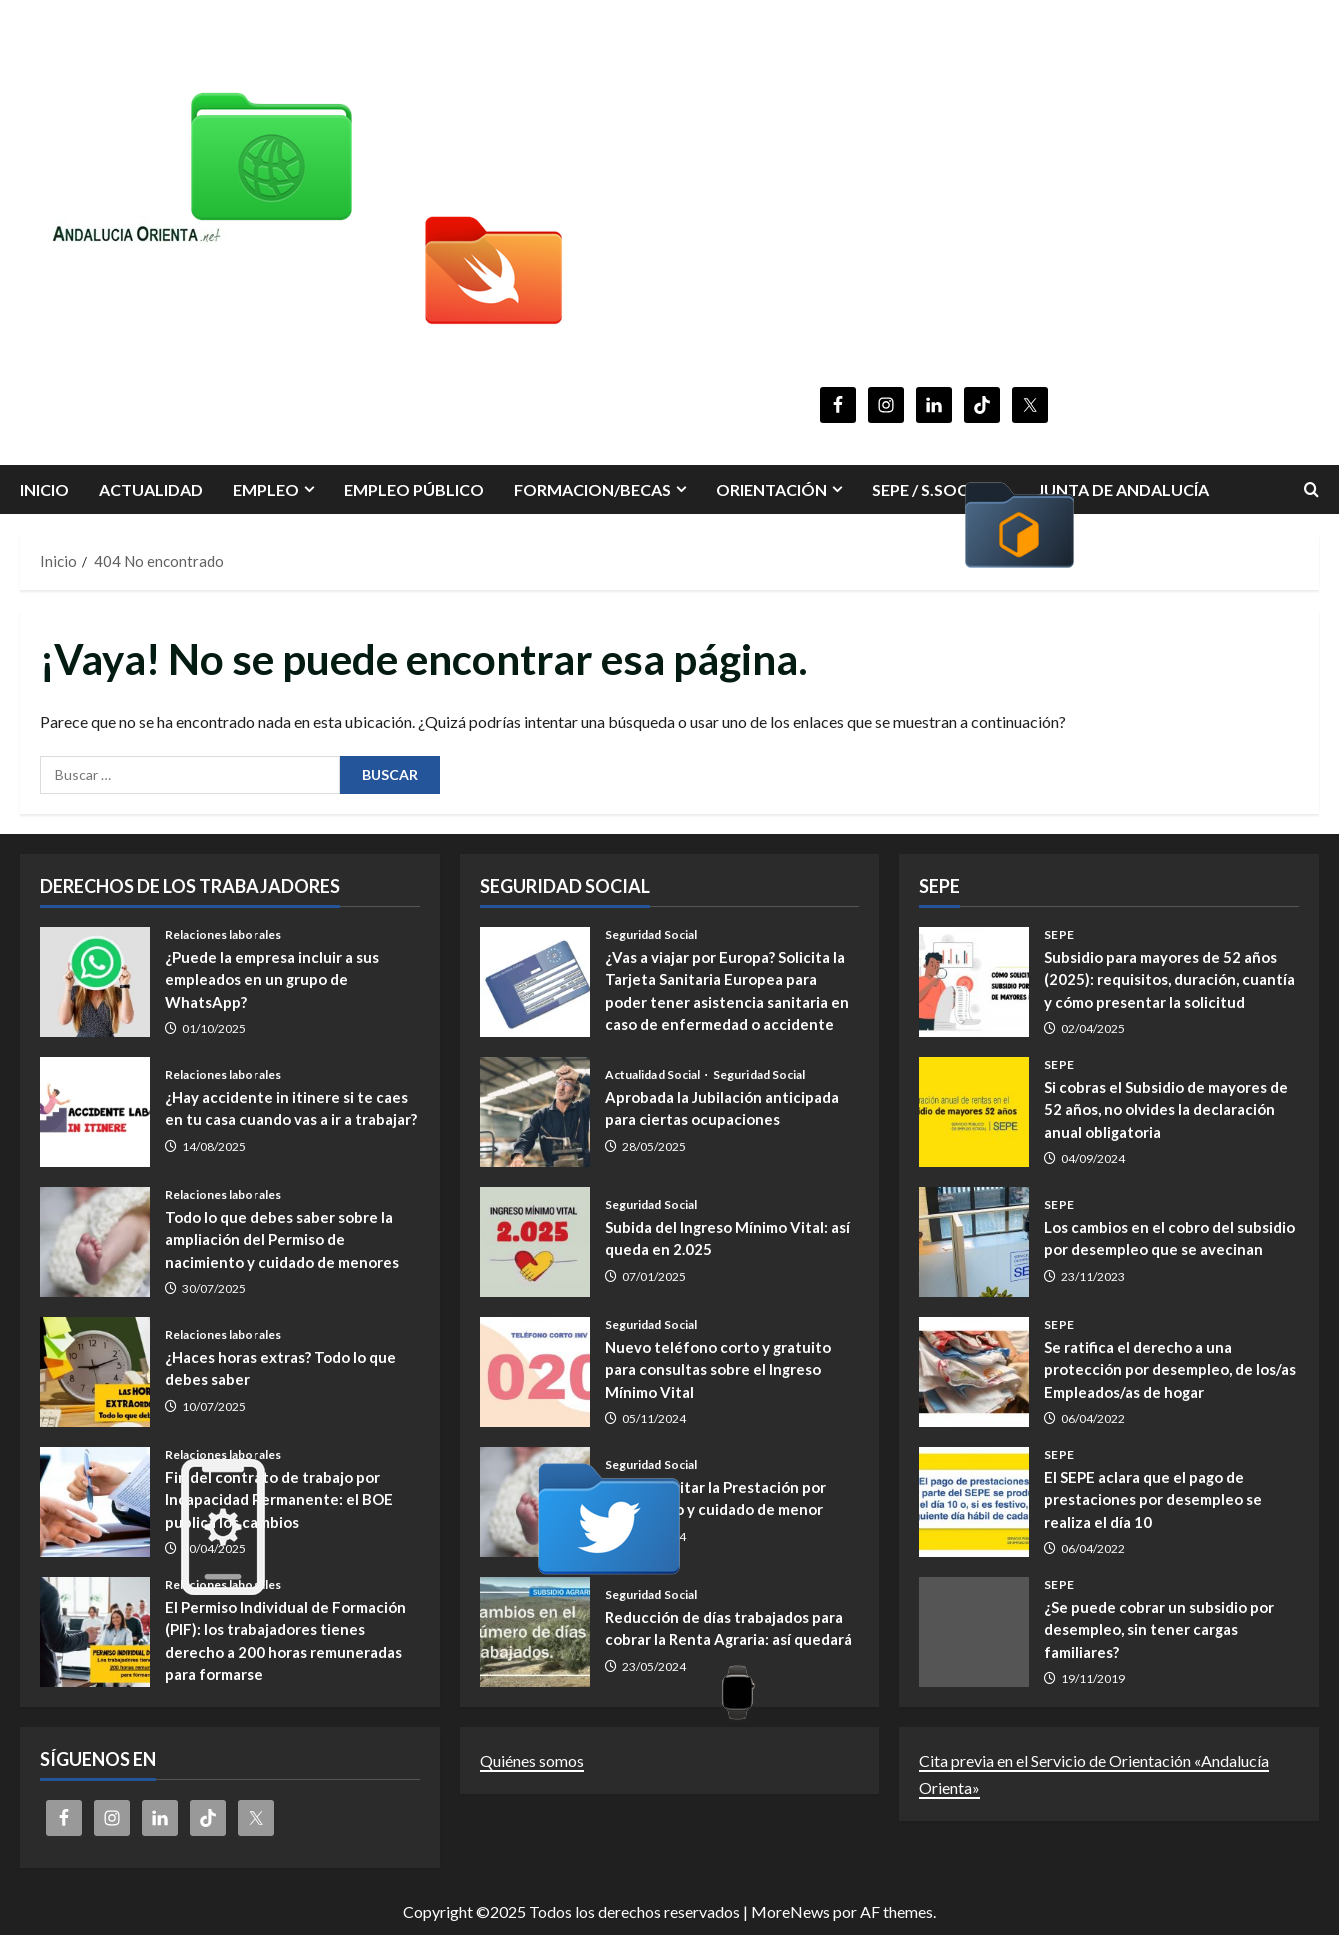 Image resolution: width=1339 pixels, height=1935 pixels. I want to click on open folder containing Twitter-related files, so click(608, 1522).